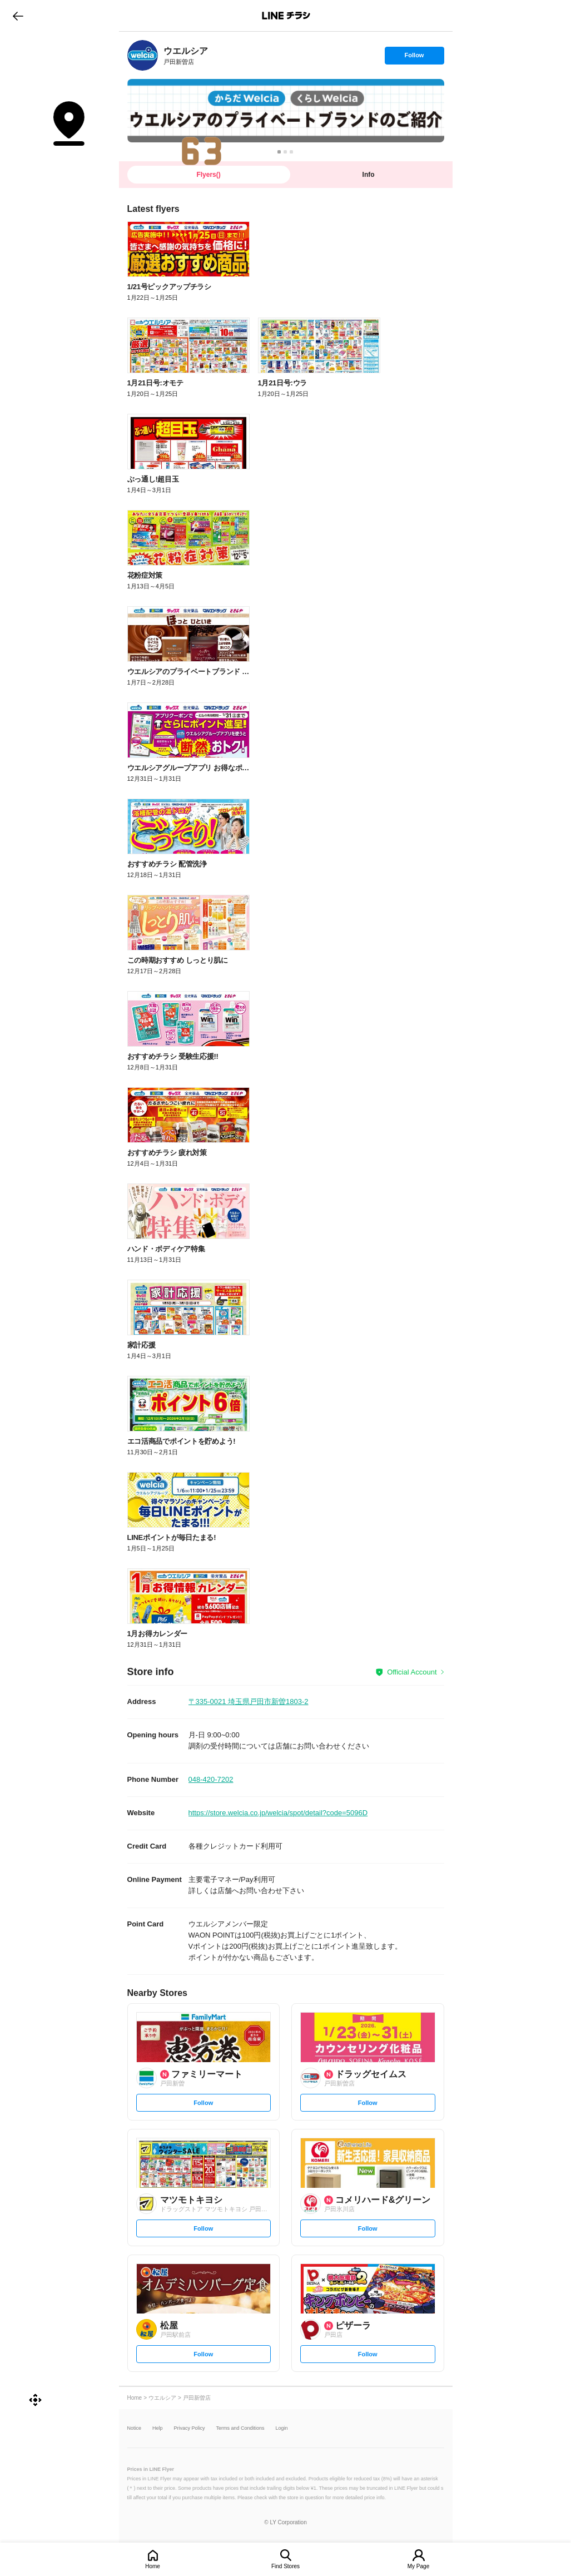 This screenshot has height=2576, width=571. Describe the element at coordinates (35, 2400) in the screenshot. I see `pan or move camera view in all directions` at that location.